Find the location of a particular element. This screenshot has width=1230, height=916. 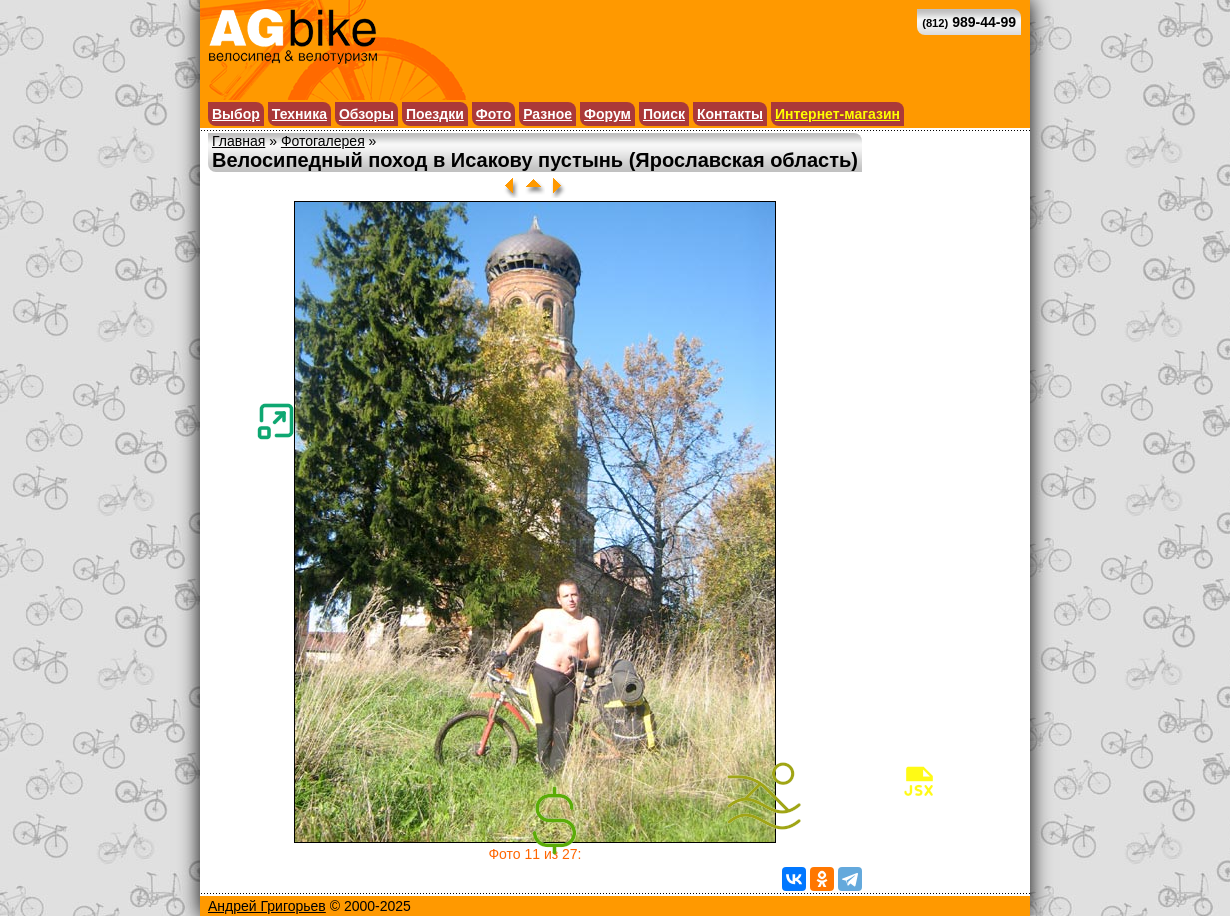

view account balance or financial information is located at coordinates (554, 820).